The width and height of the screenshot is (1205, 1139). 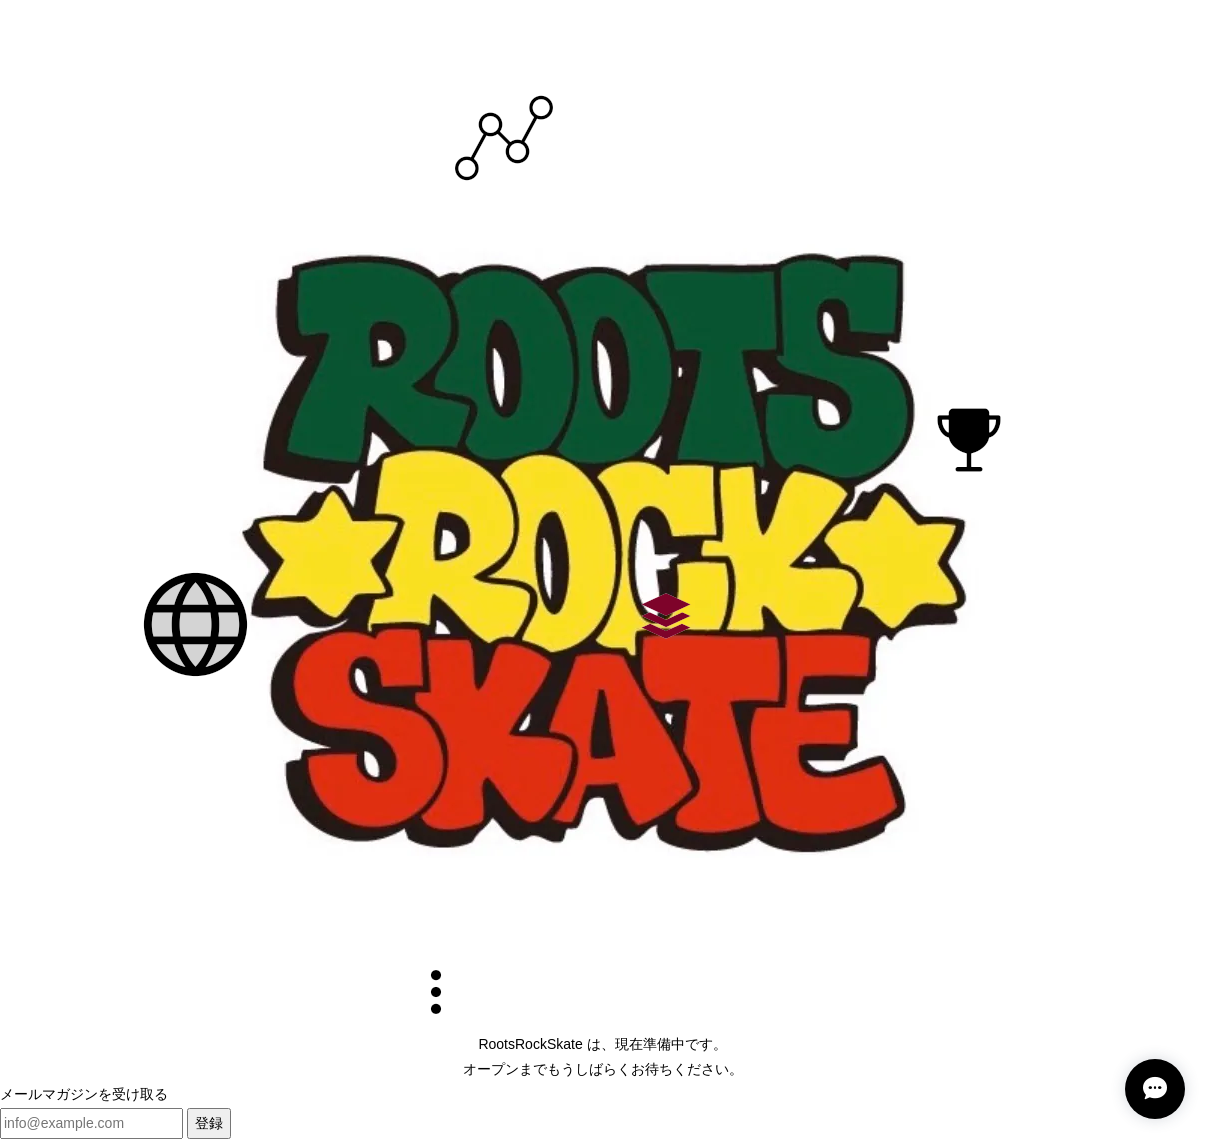 What do you see at coordinates (504, 138) in the screenshot?
I see `view connected data points or nodes` at bounding box center [504, 138].